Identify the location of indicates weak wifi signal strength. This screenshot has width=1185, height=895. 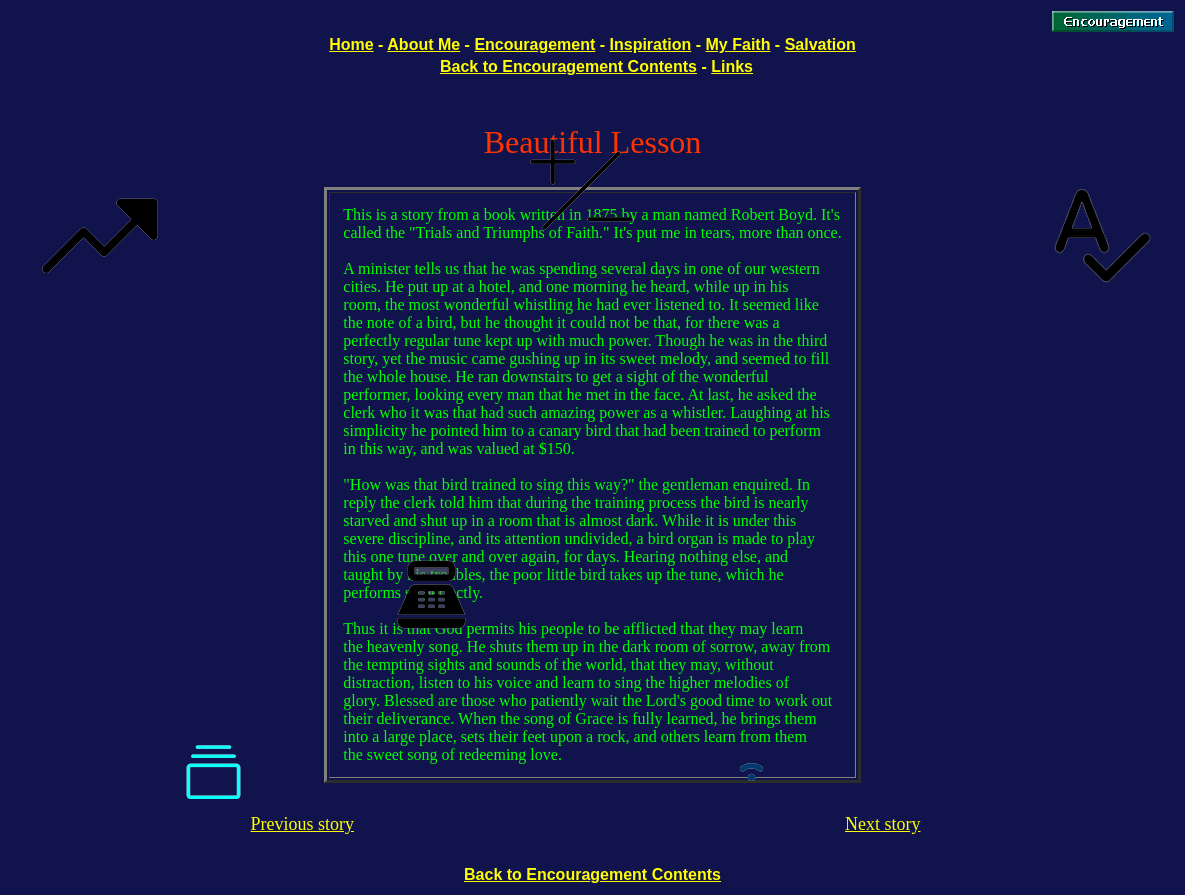
(751, 760).